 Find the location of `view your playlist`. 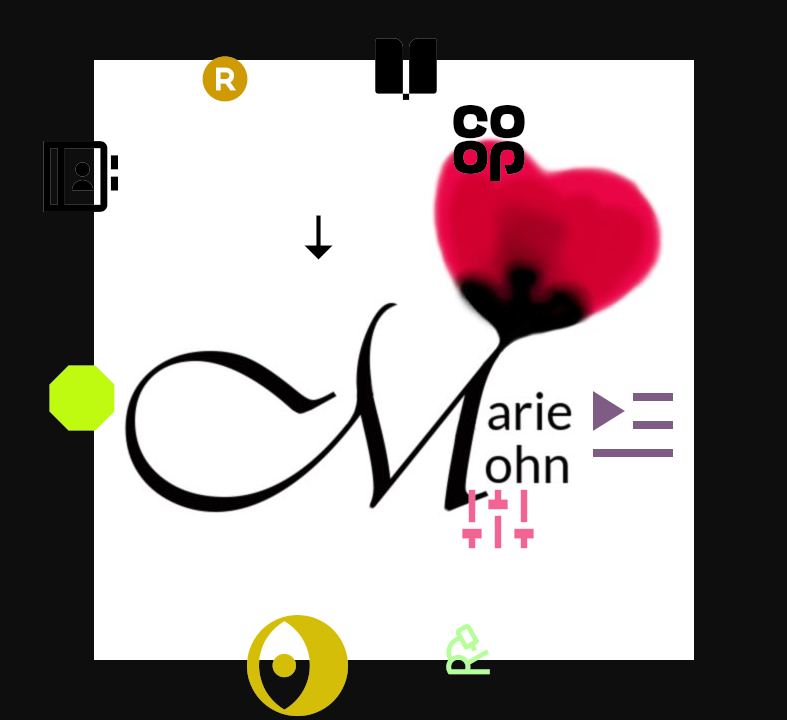

view your playlist is located at coordinates (633, 425).